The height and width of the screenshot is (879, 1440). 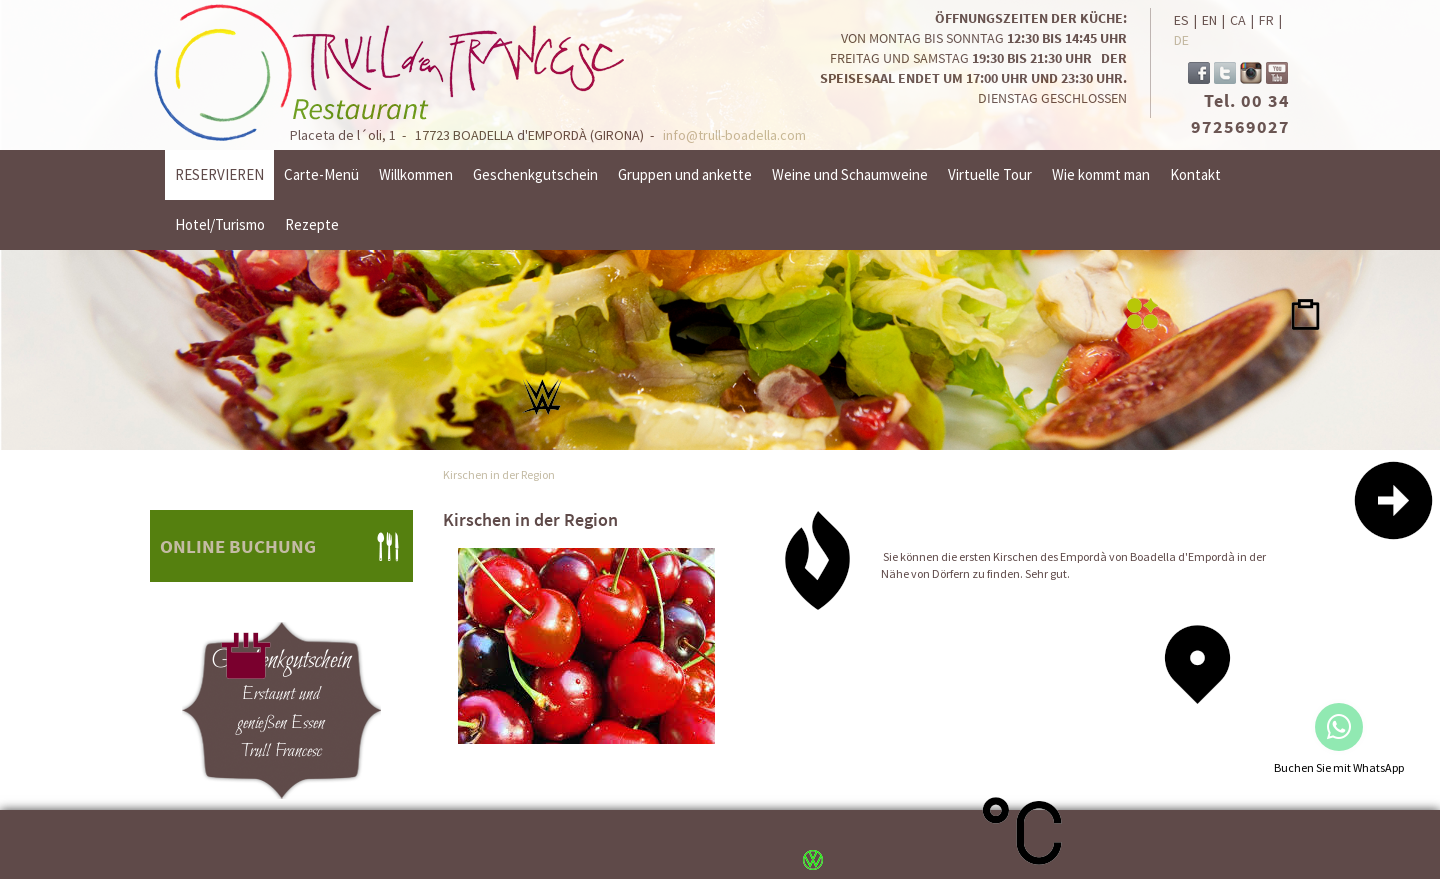 What do you see at coordinates (246, 657) in the screenshot?
I see `sensor device status indicator` at bounding box center [246, 657].